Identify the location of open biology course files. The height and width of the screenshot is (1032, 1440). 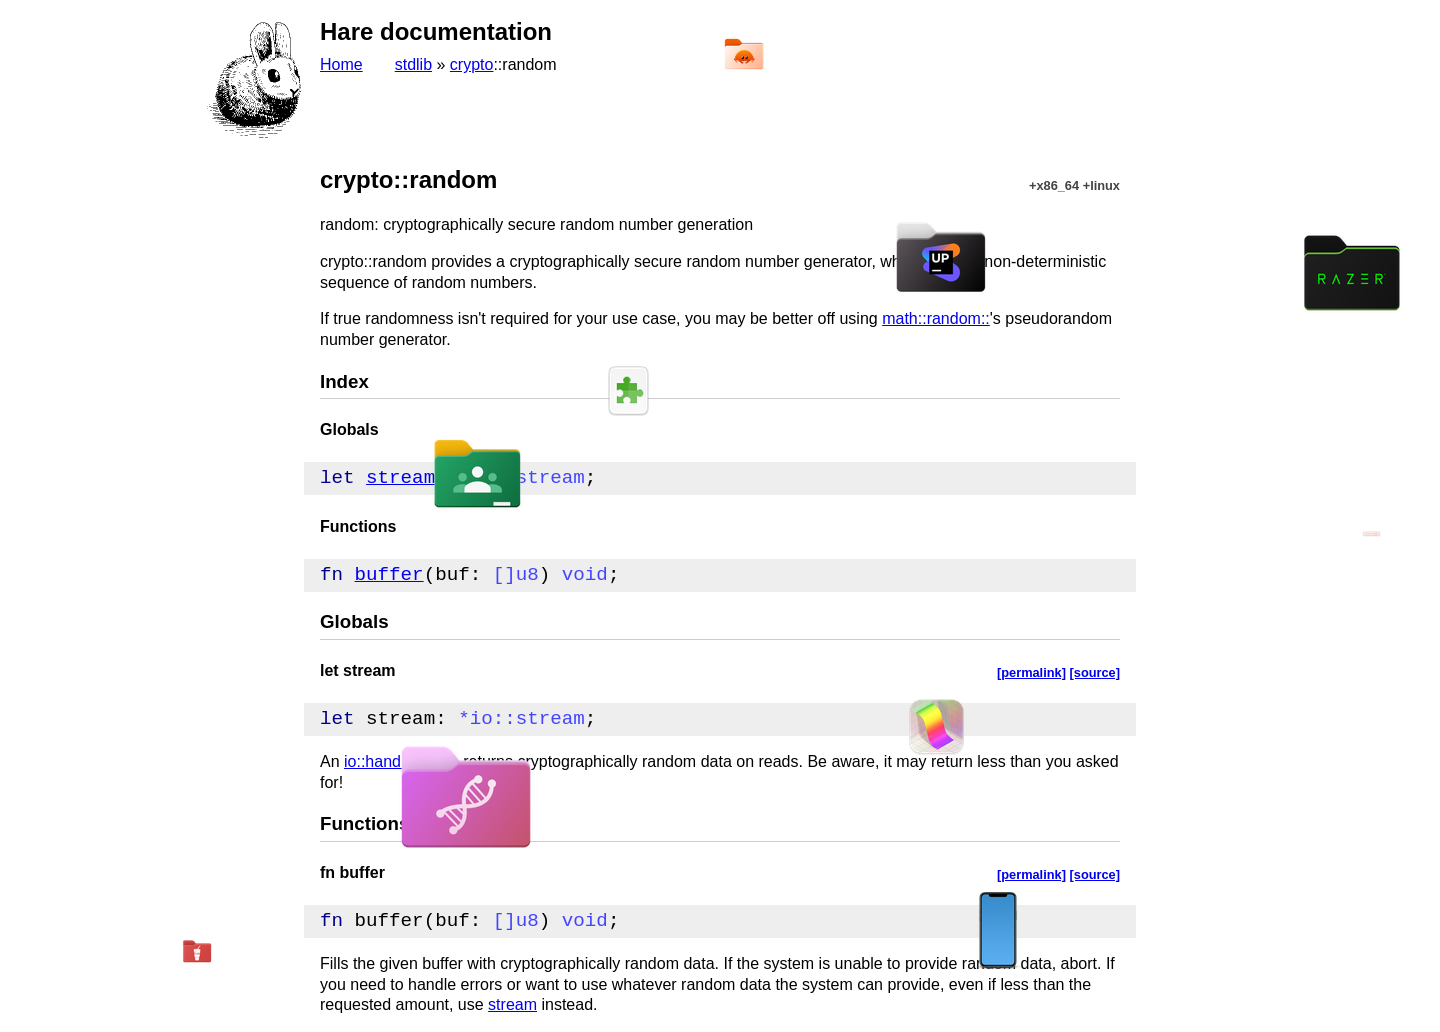
(465, 800).